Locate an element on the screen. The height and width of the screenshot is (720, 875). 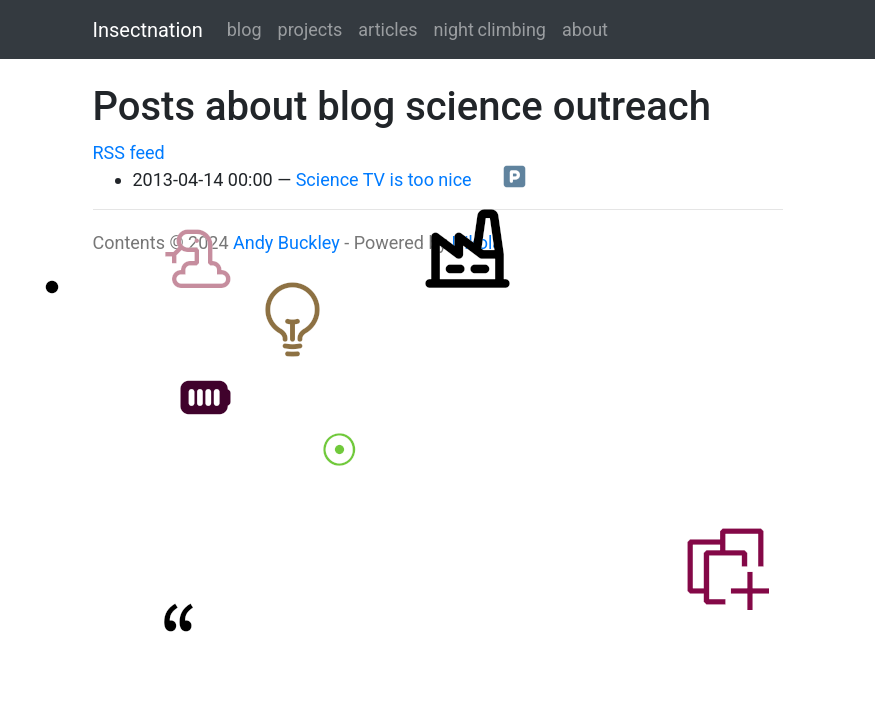
create a new collection is located at coordinates (725, 566).